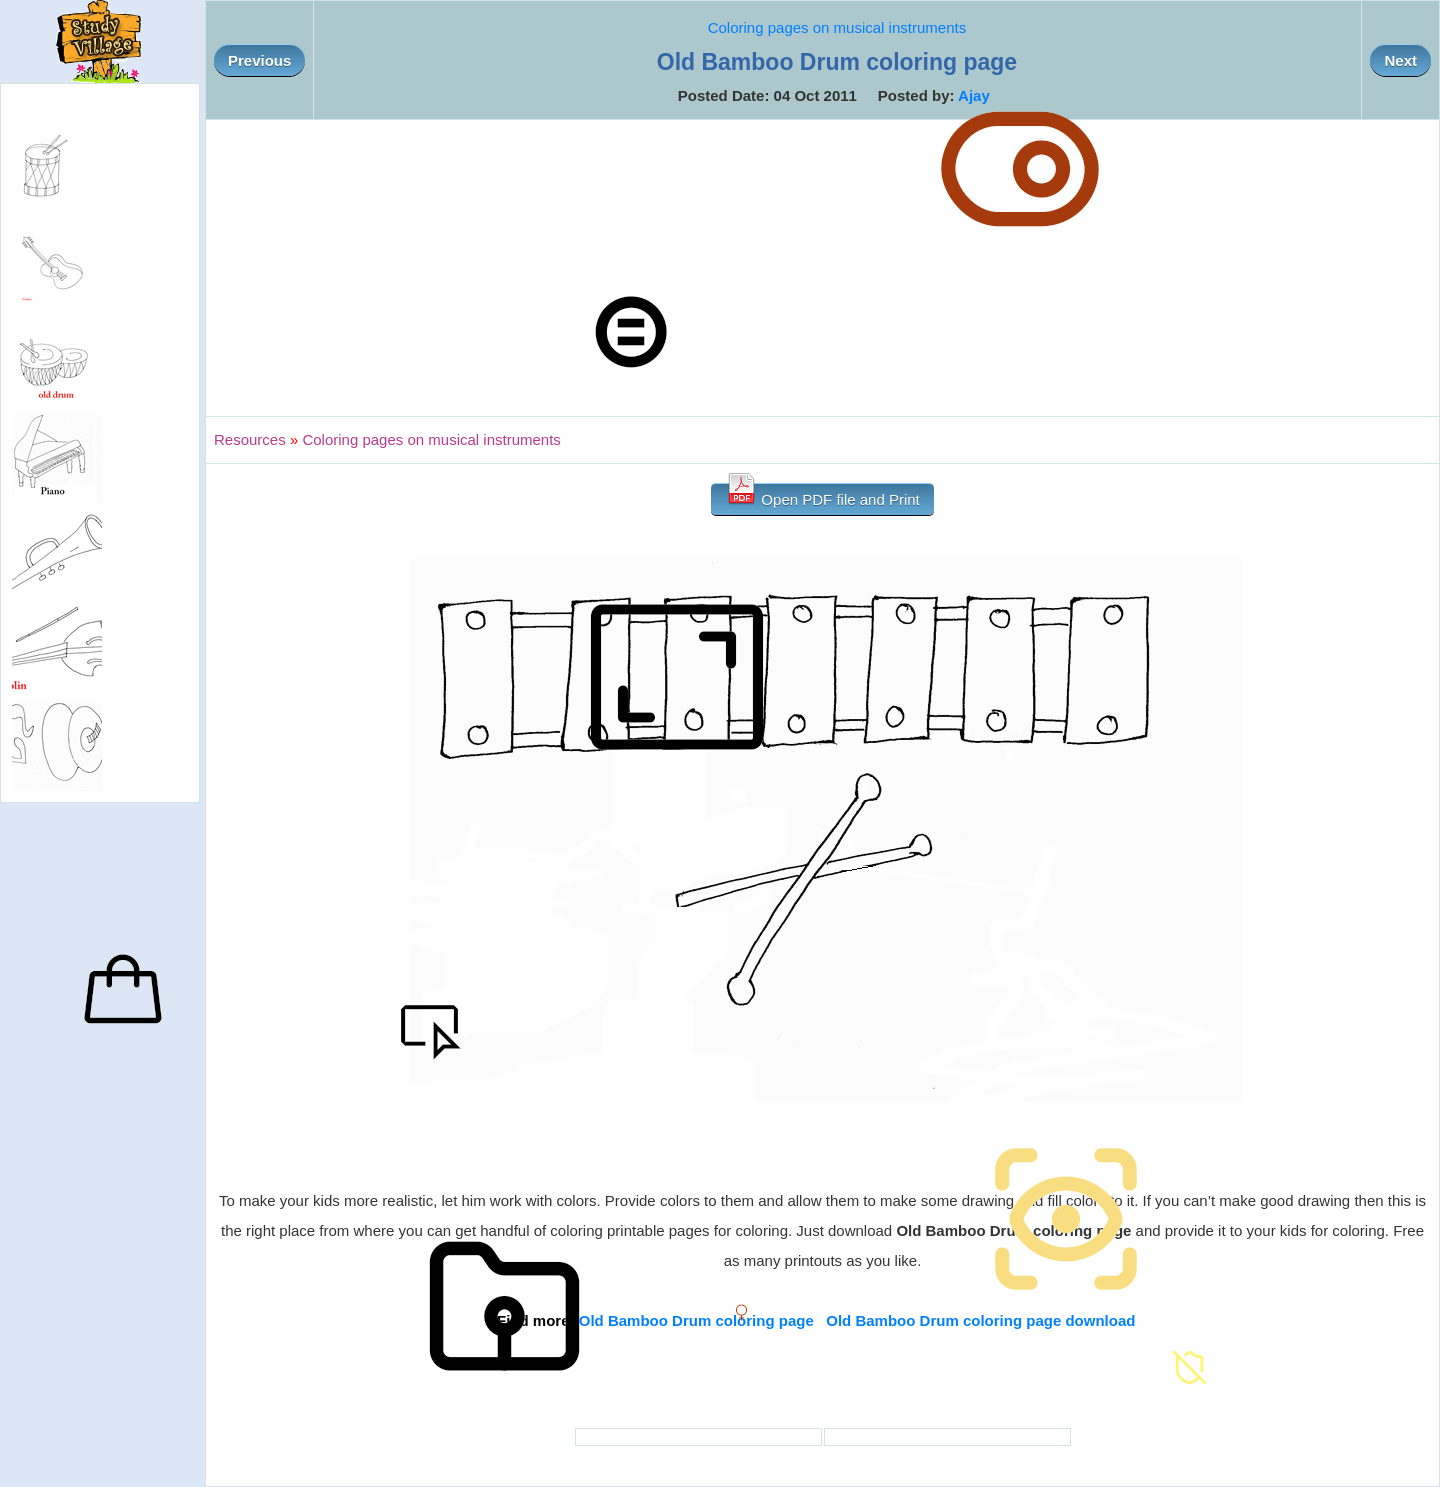  I want to click on security or protection is disabled, so click(1189, 1367).